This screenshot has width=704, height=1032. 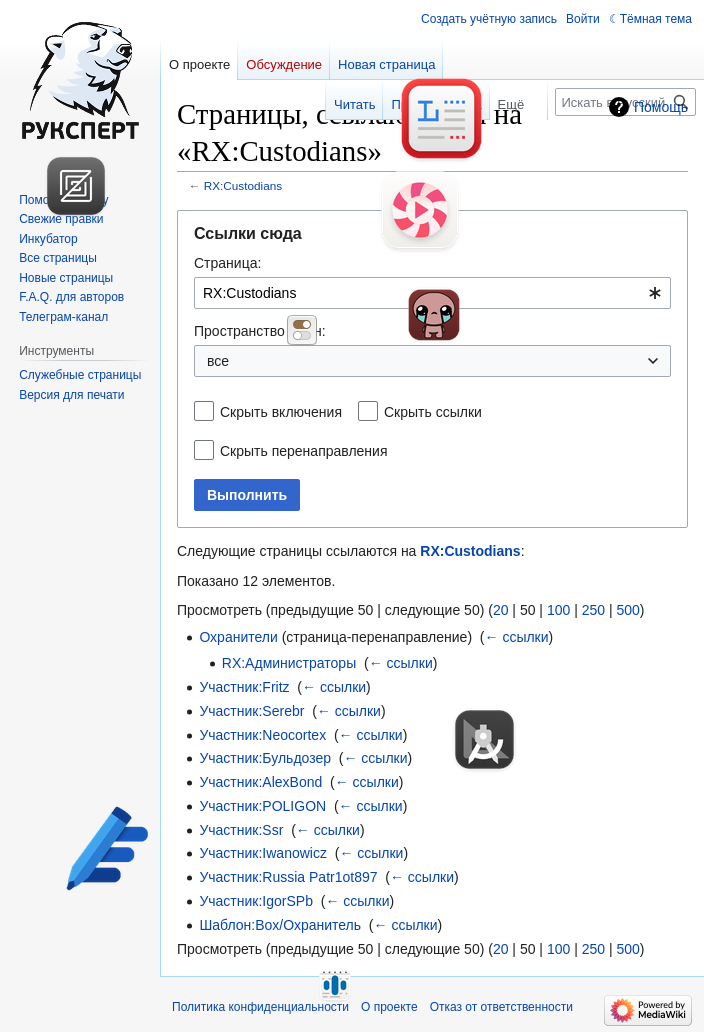 What do you see at coordinates (108, 848) in the screenshot?
I see `open the text editor application` at bounding box center [108, 848].